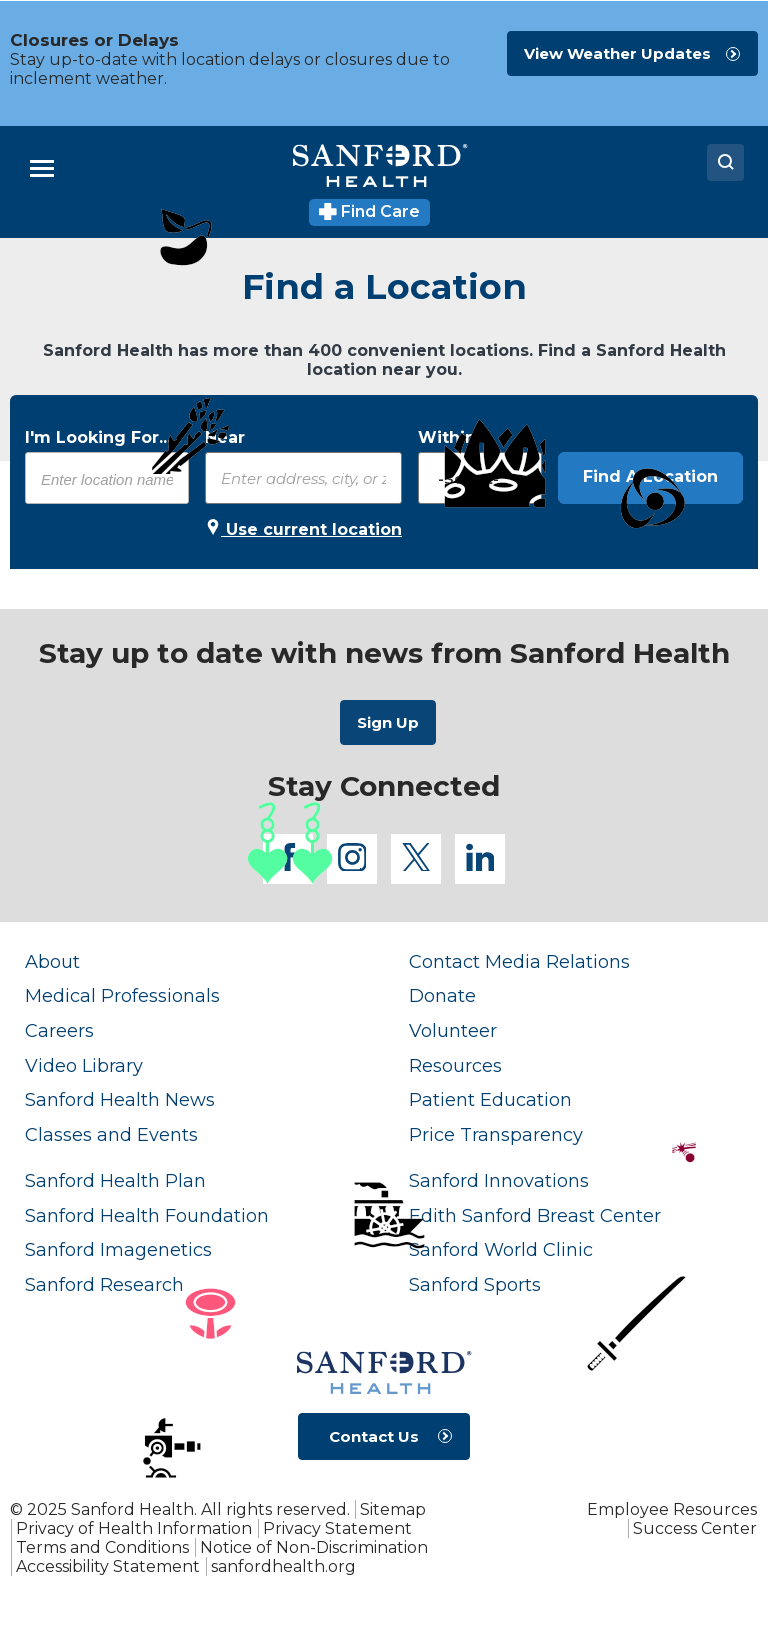 The height and width of the screenshot is (1625, 768). Describe the element at coordinates (186, 237) in the screenshot. I see `plant a seed in your garden` at that location.